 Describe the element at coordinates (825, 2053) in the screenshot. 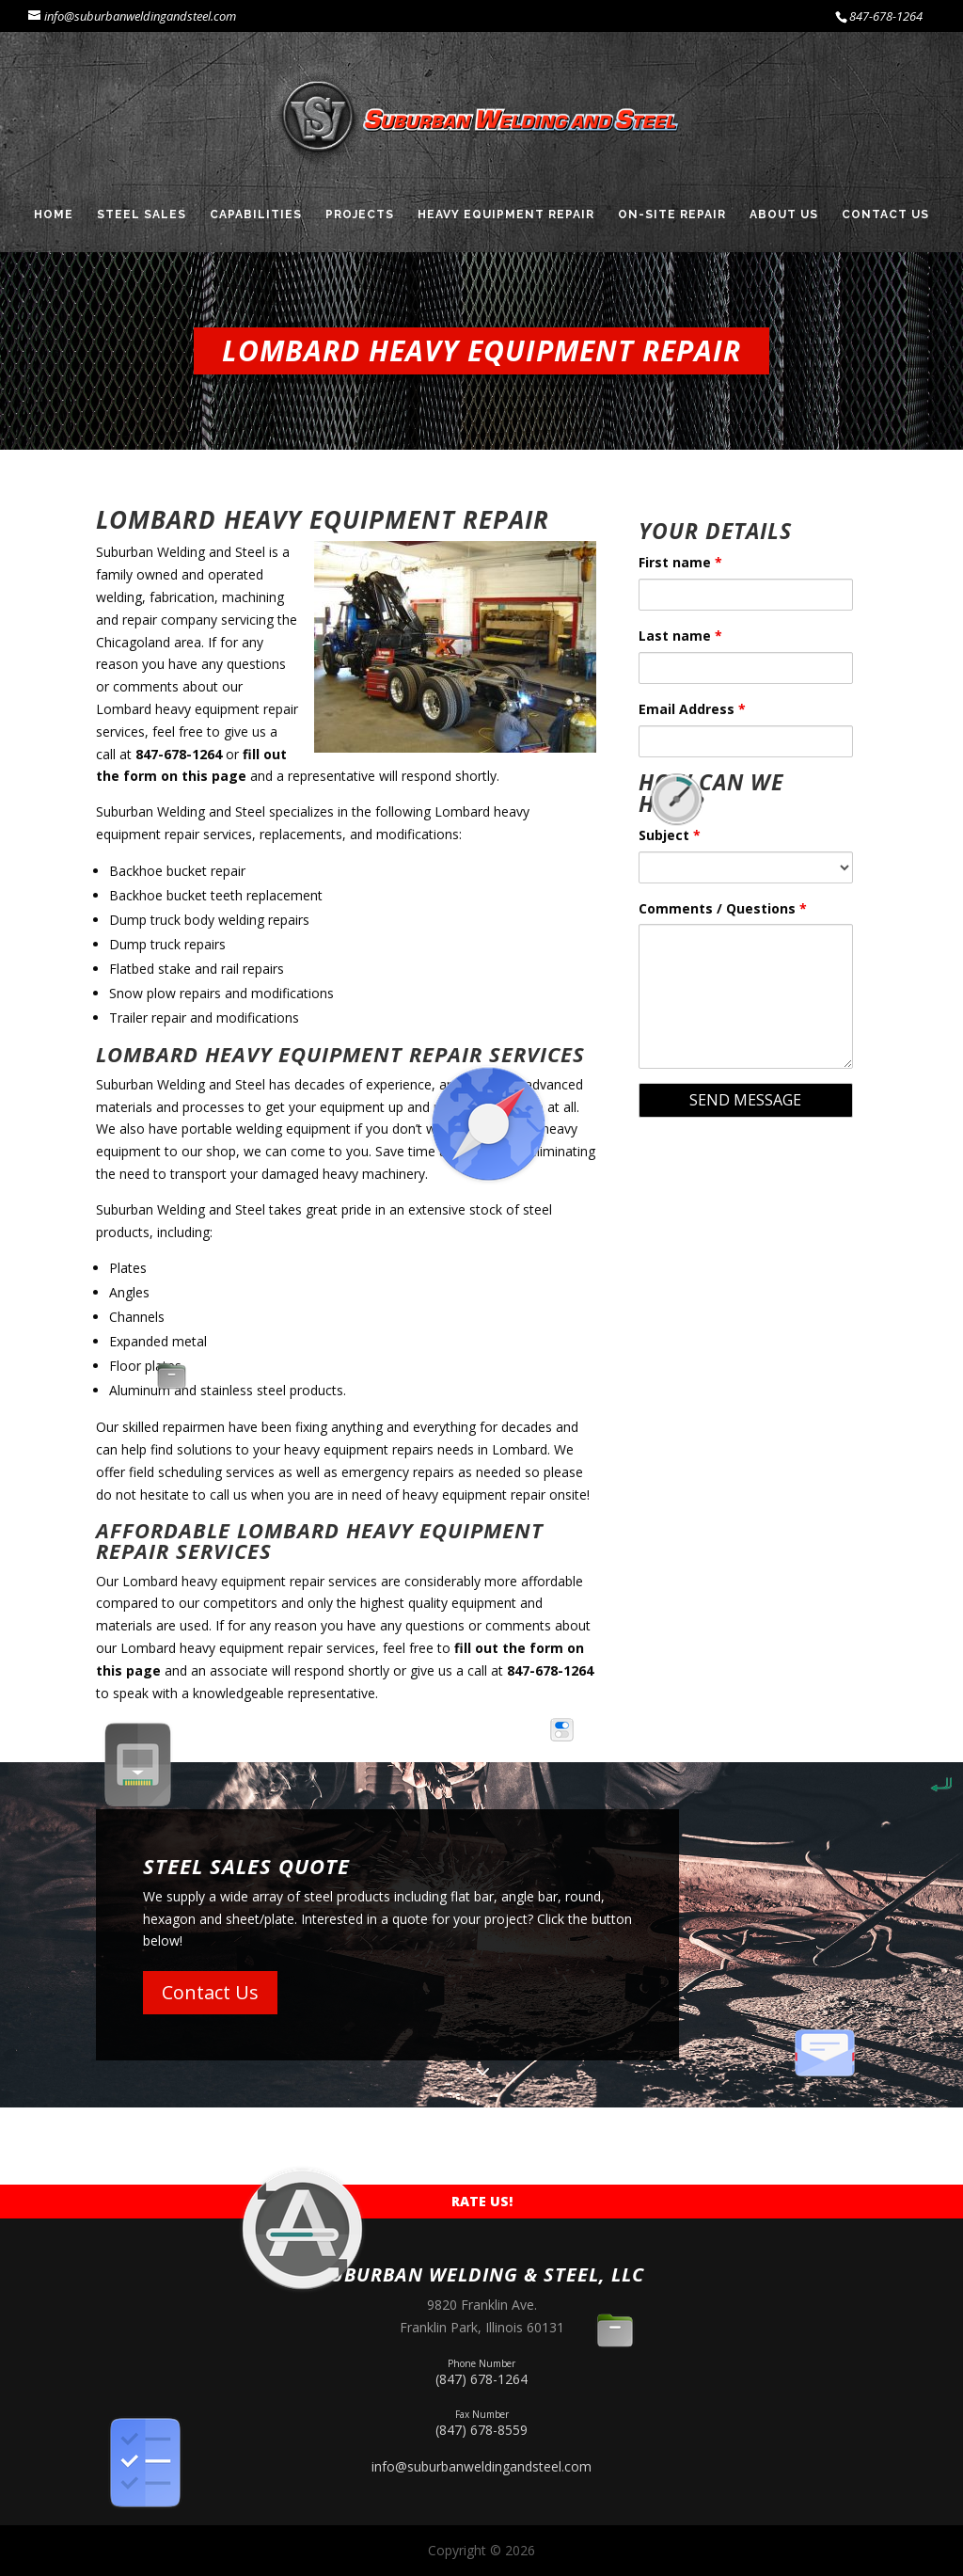

I see `open email application` at that location.